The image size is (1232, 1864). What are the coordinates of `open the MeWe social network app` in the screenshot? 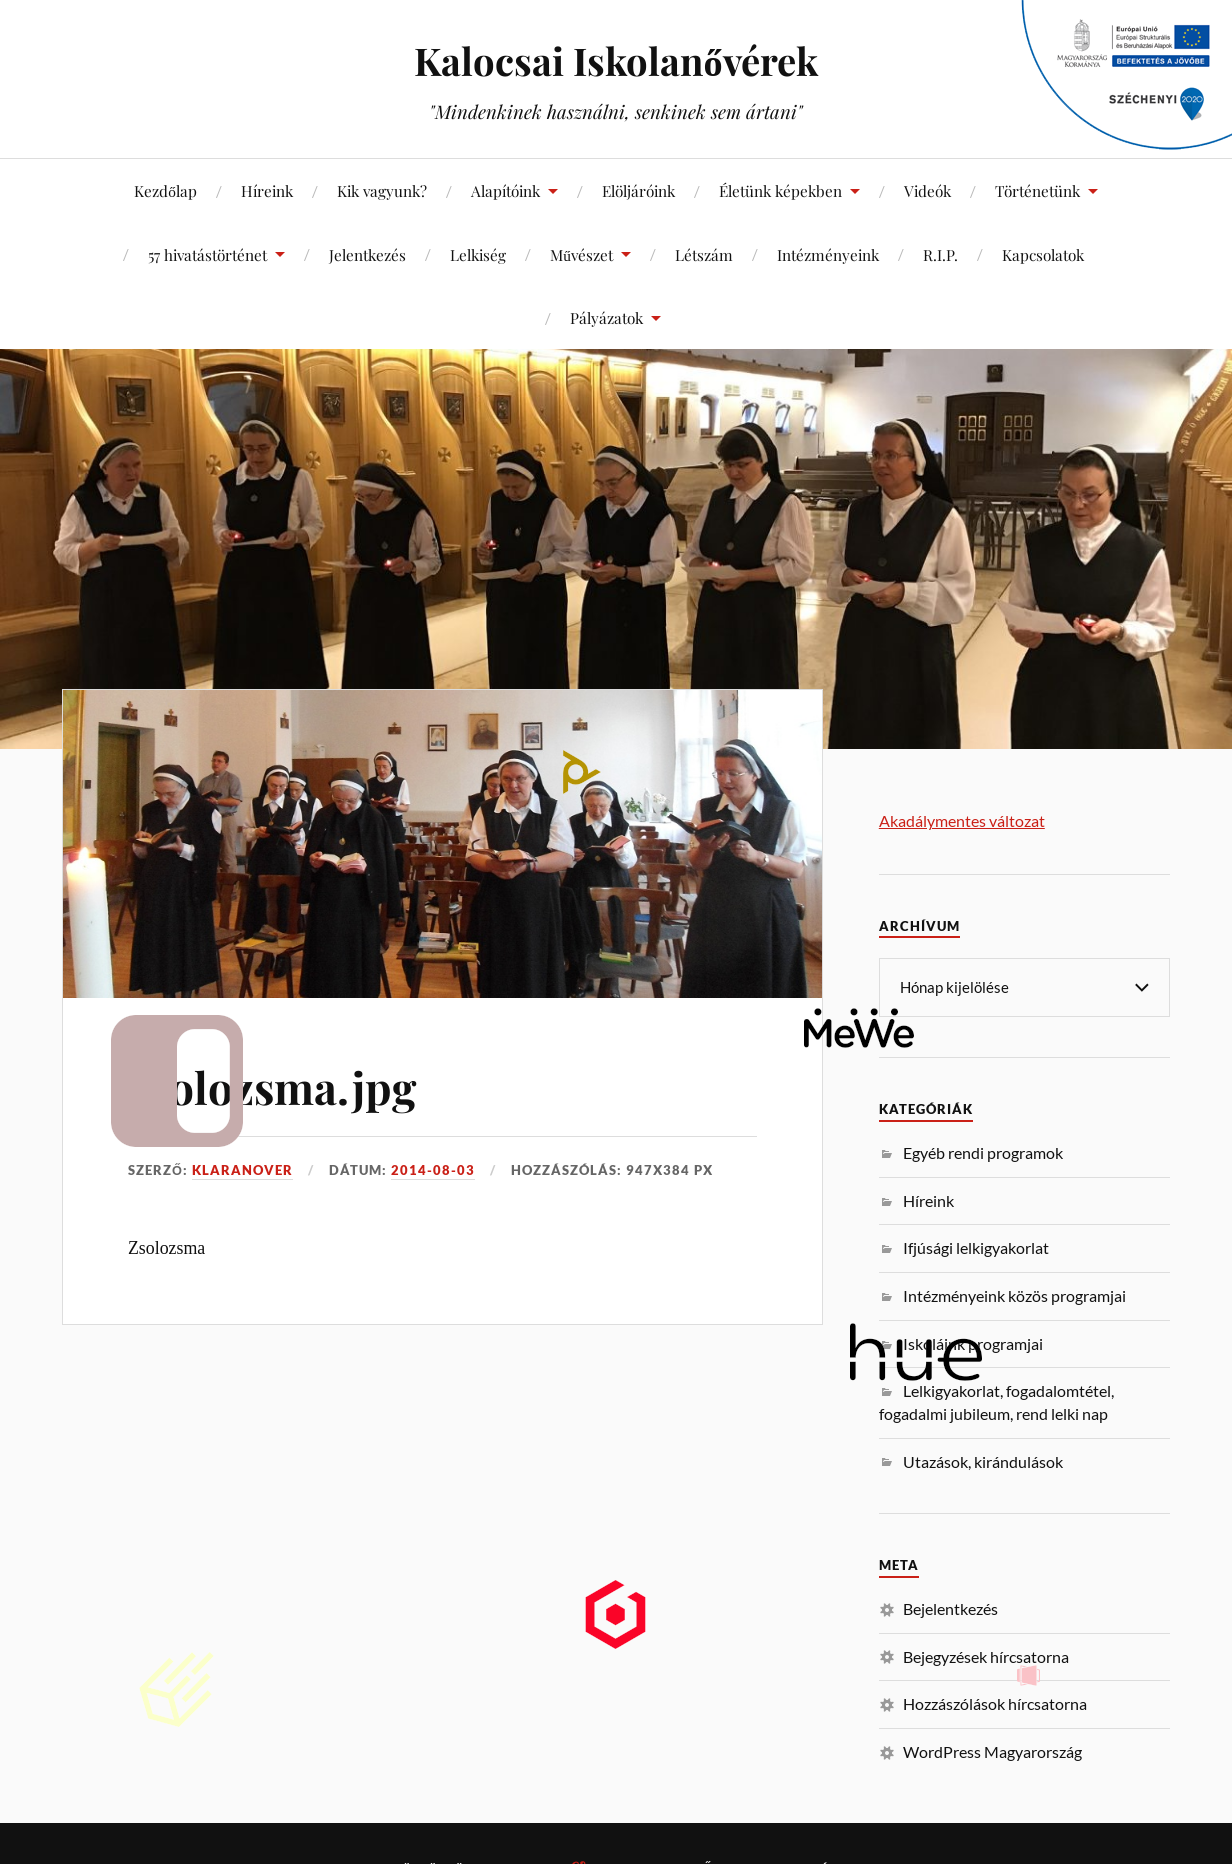 It's located at (859, 1028).